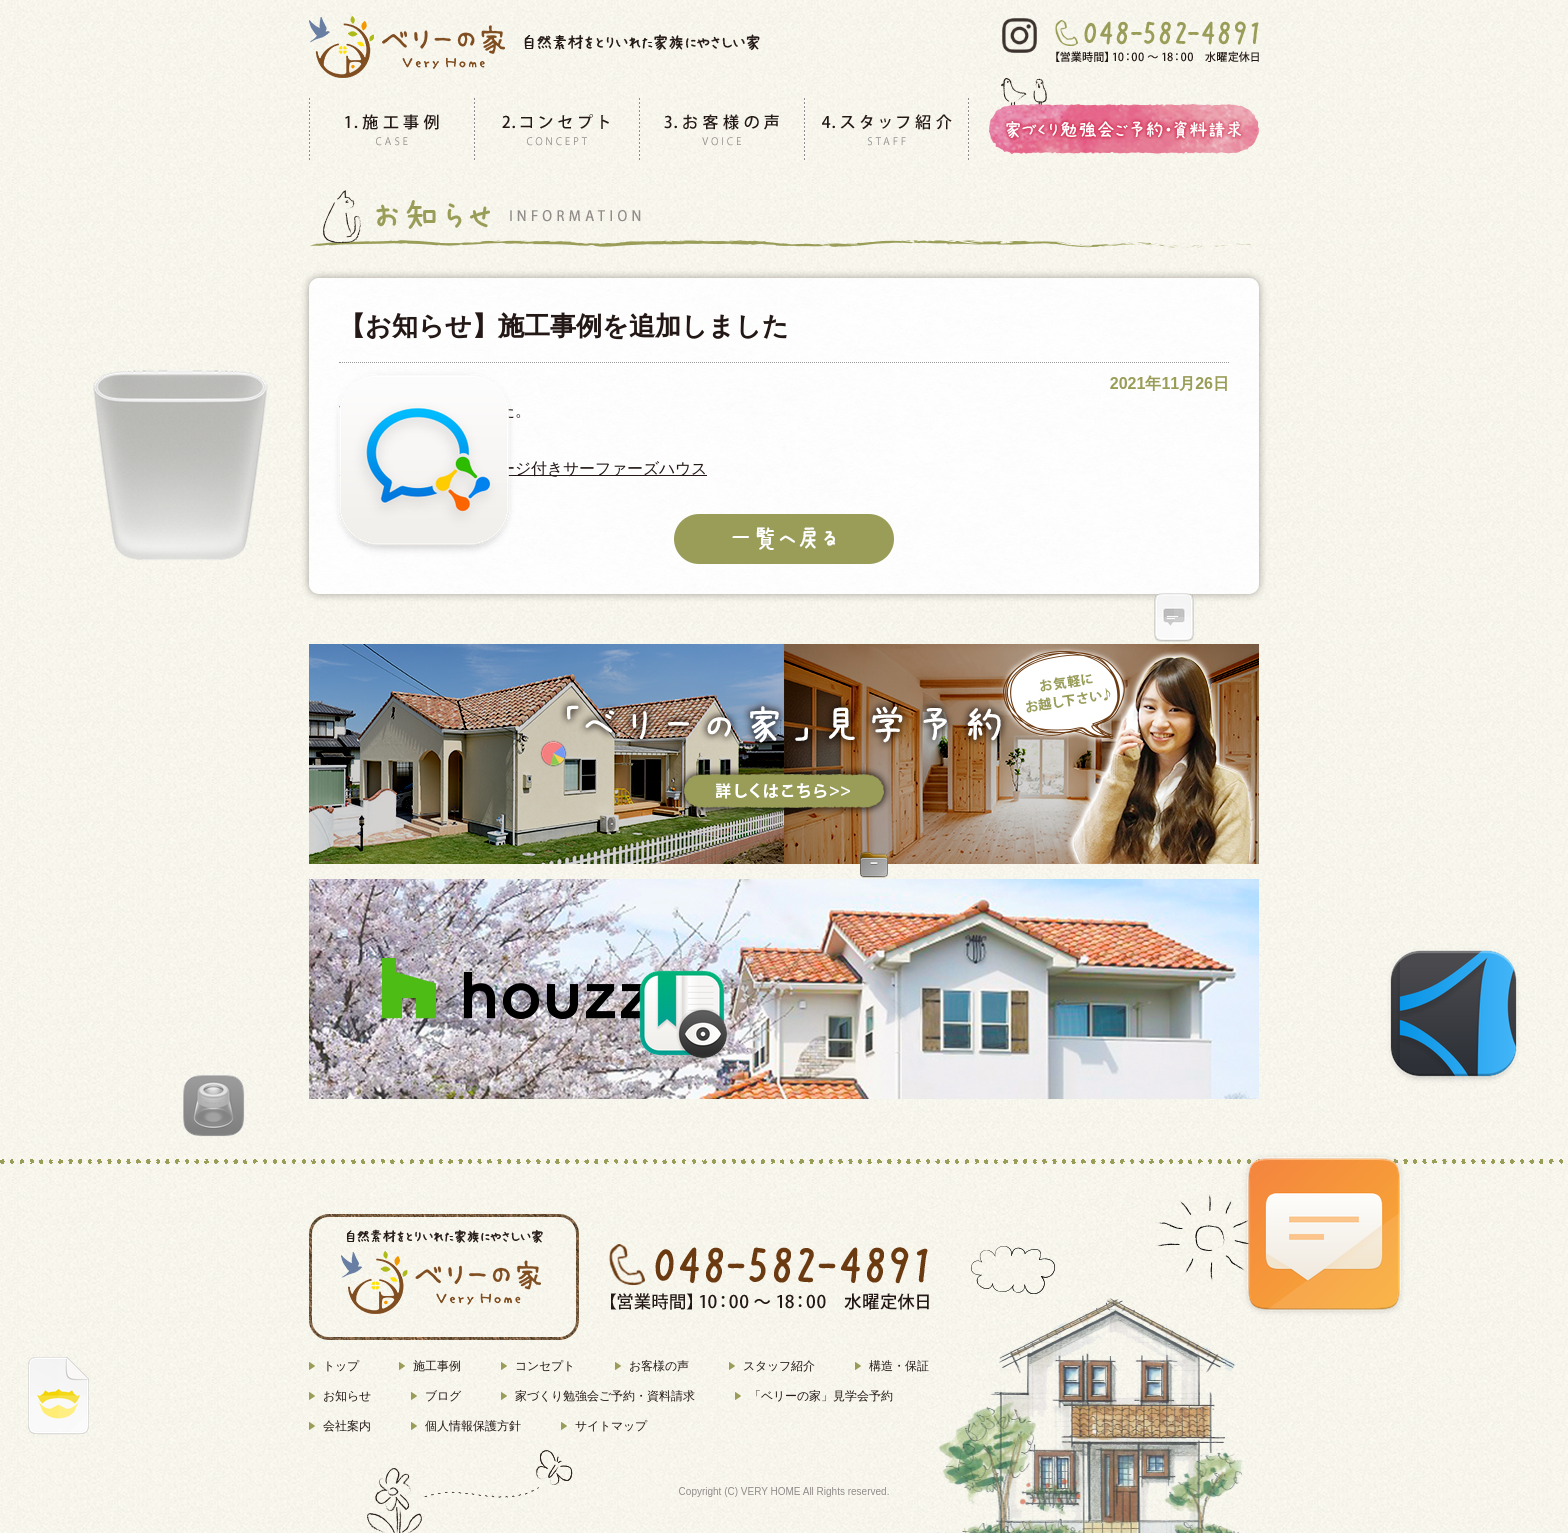  I want to click on a nim programming language source file, so click(58, 1395).